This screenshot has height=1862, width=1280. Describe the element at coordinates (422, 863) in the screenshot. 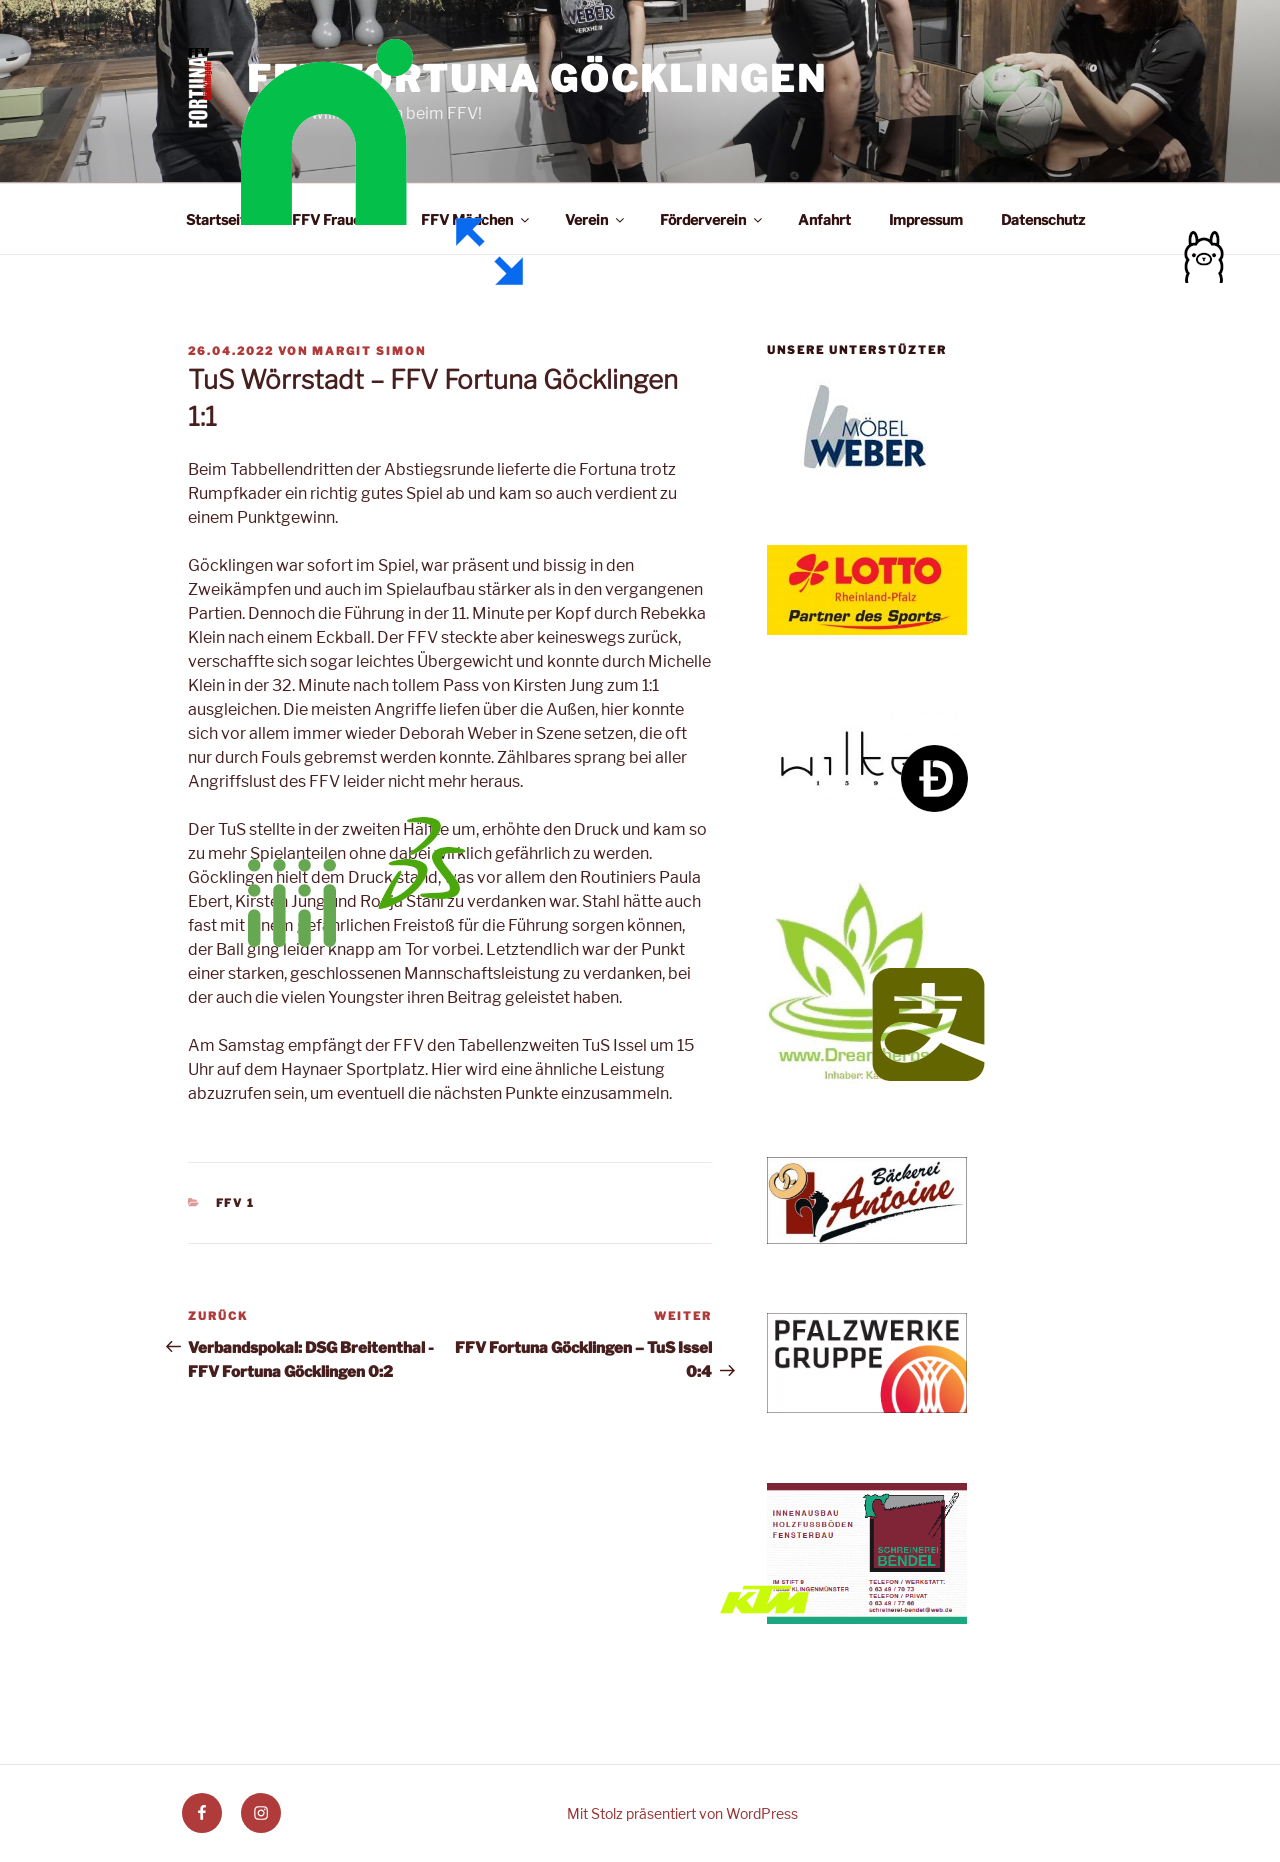

I see `dassault systèmes company logo` at that location.